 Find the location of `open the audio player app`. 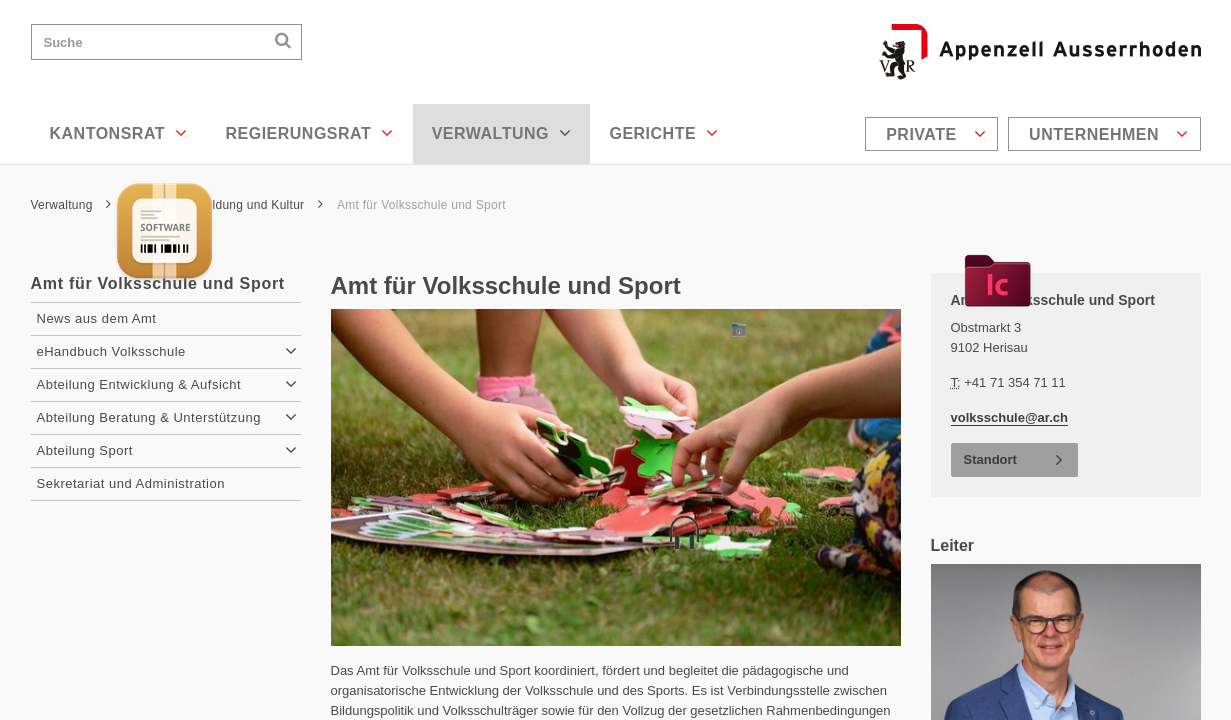

open the audio player app is located at coordinates (684, 532).